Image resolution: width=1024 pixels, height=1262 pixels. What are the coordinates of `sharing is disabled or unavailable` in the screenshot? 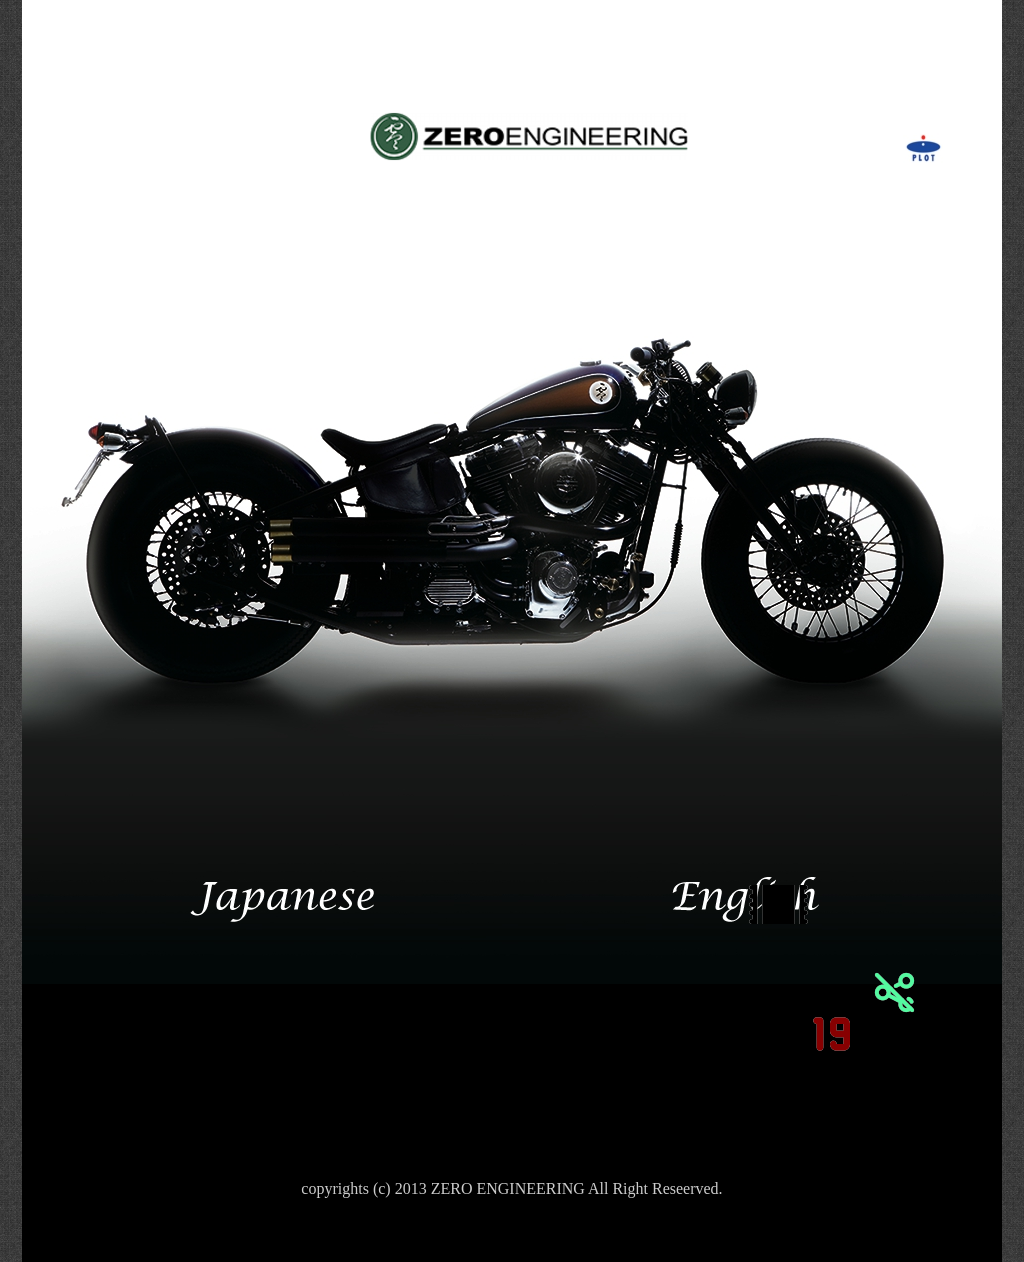 It's located at (894, 992).